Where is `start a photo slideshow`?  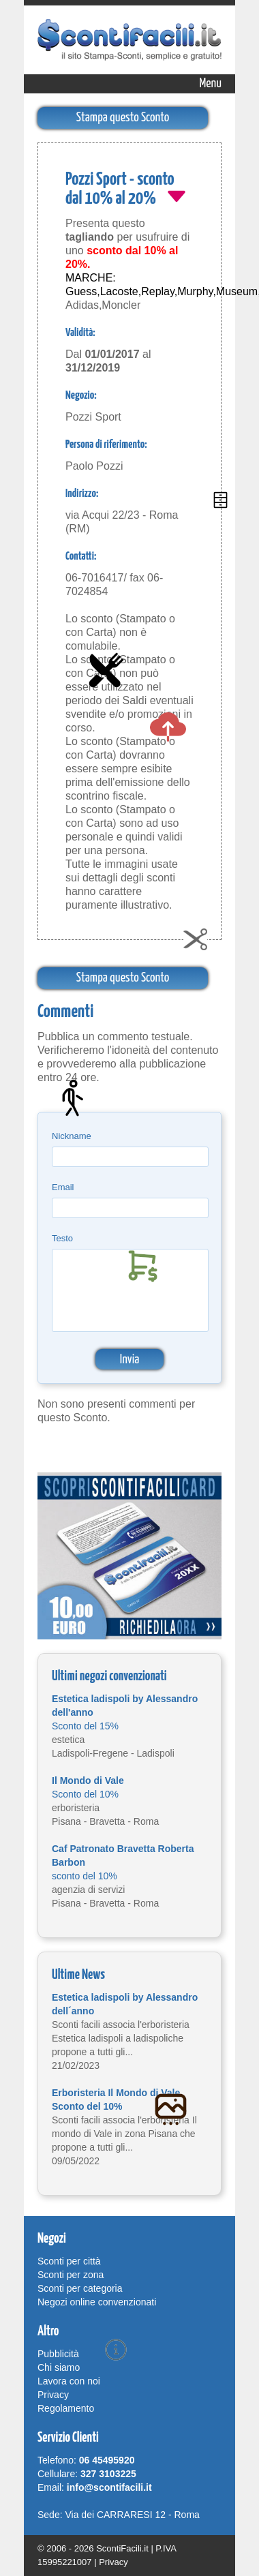 start a photo slideshow is located at coordinates (170, 2109).